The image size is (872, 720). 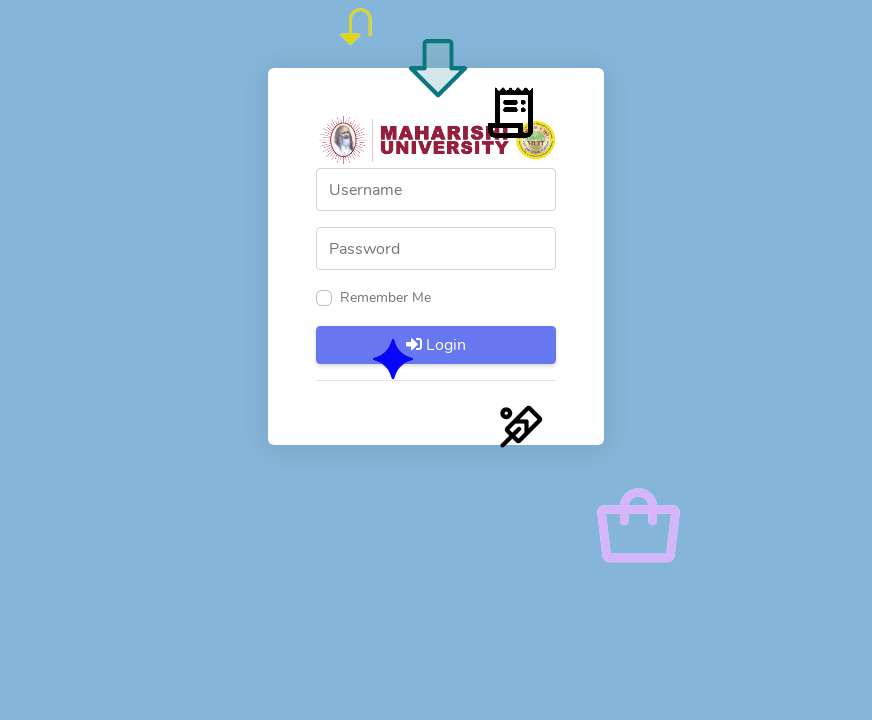 What do you see at coordinates (357, 26) in the screenshot?
I see `undo or reverse previous action` at bounding box center [357, 26].